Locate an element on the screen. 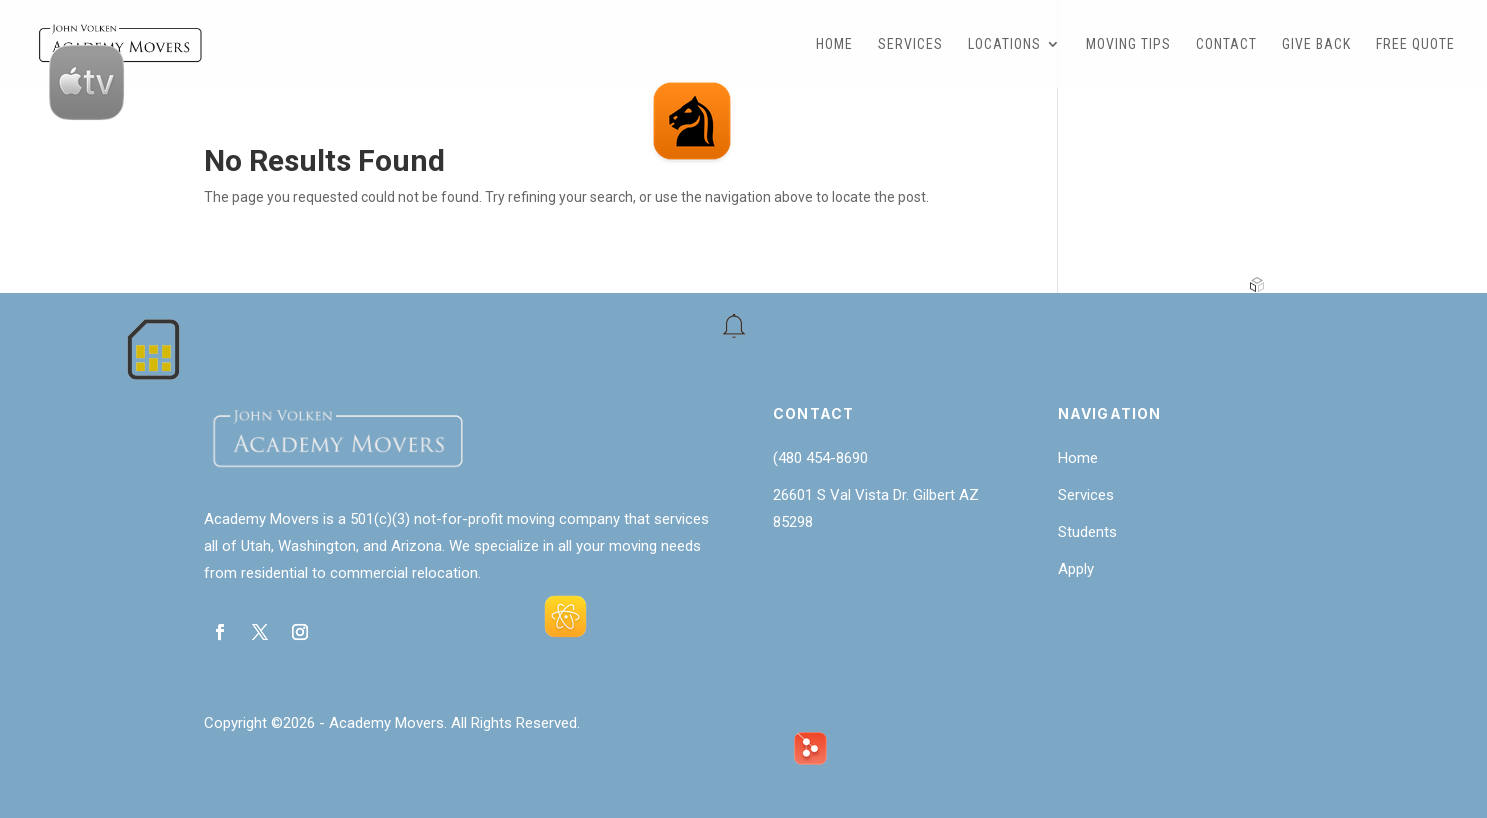 Image resolution: width=1487 pixels, height=818 pixels. access notification settings is located at coordinates (734, 325).